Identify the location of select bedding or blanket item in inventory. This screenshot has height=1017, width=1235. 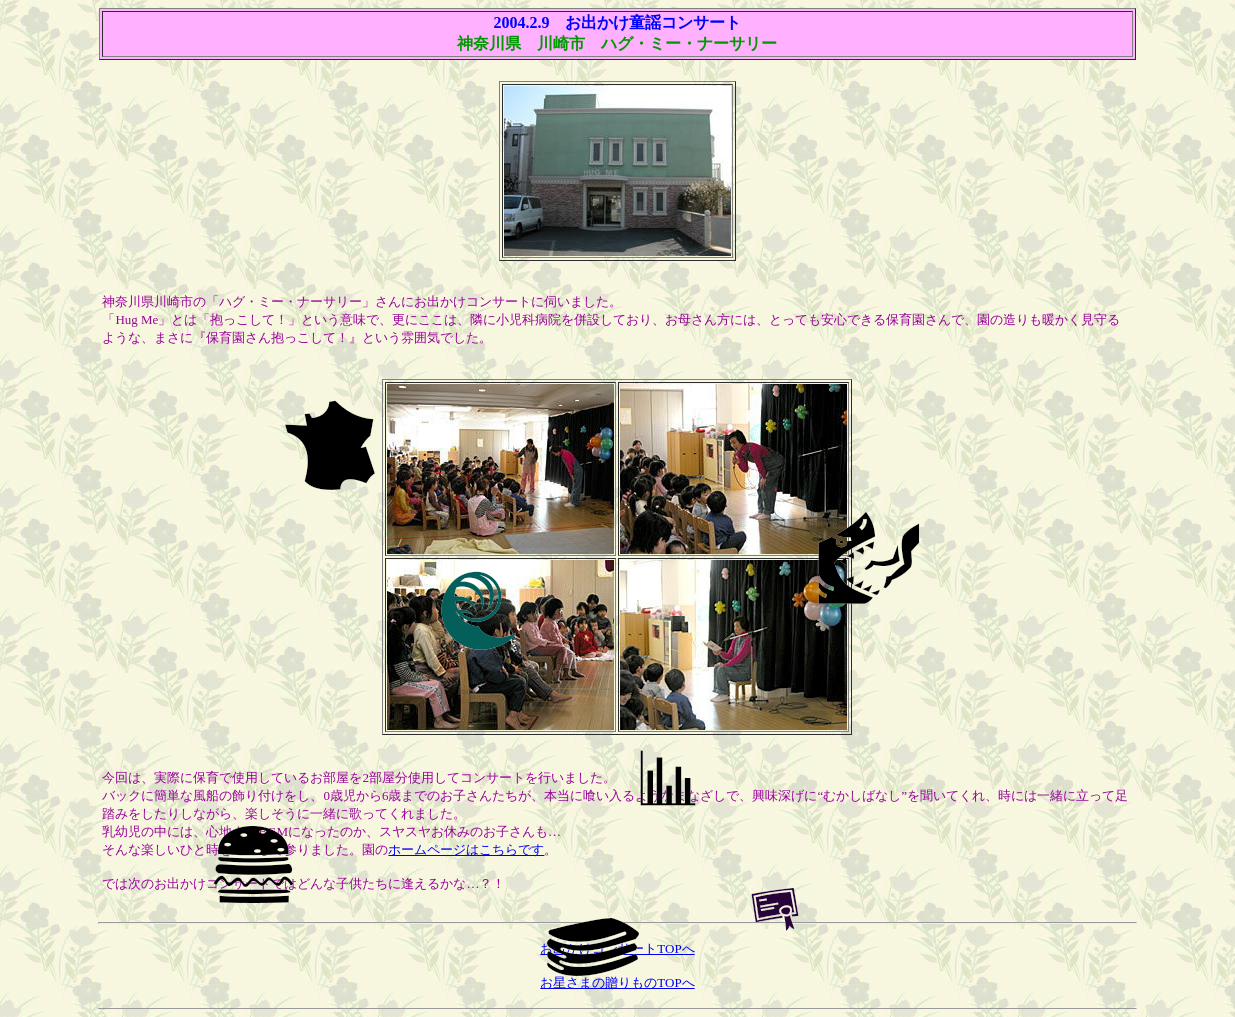
(593, 947).